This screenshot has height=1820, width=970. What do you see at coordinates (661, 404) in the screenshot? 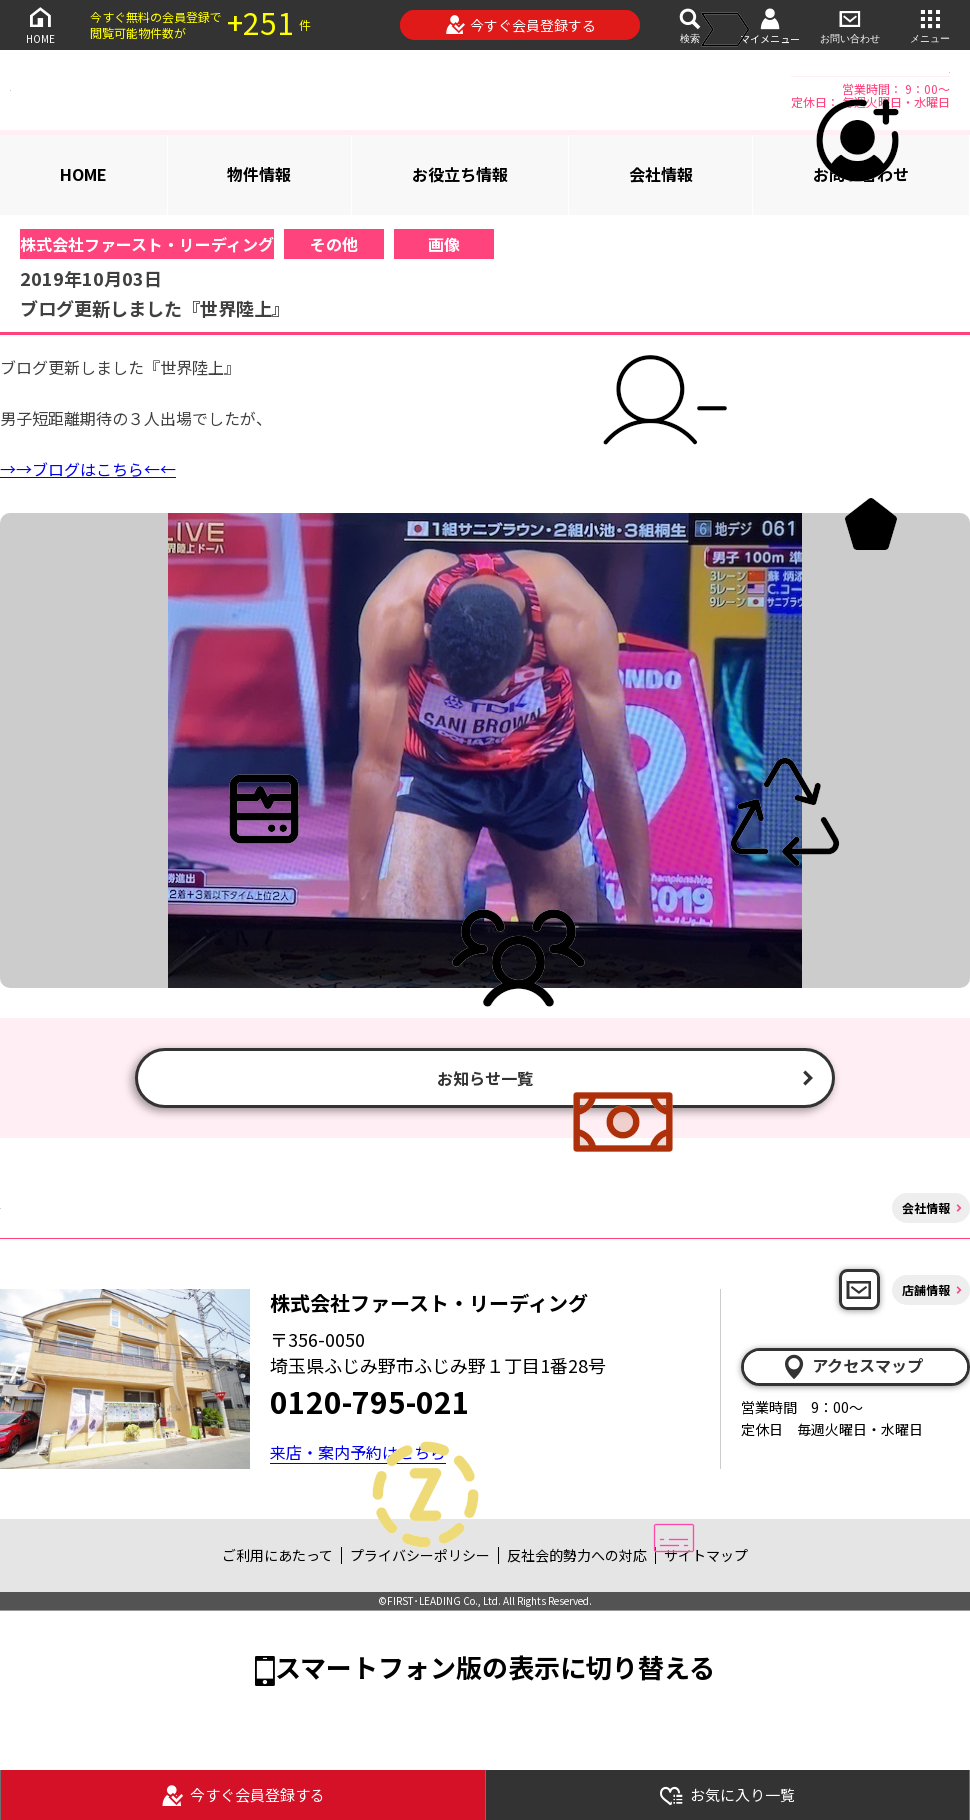
I see `remove a user from a group or list` at bounding box center [661, 404].